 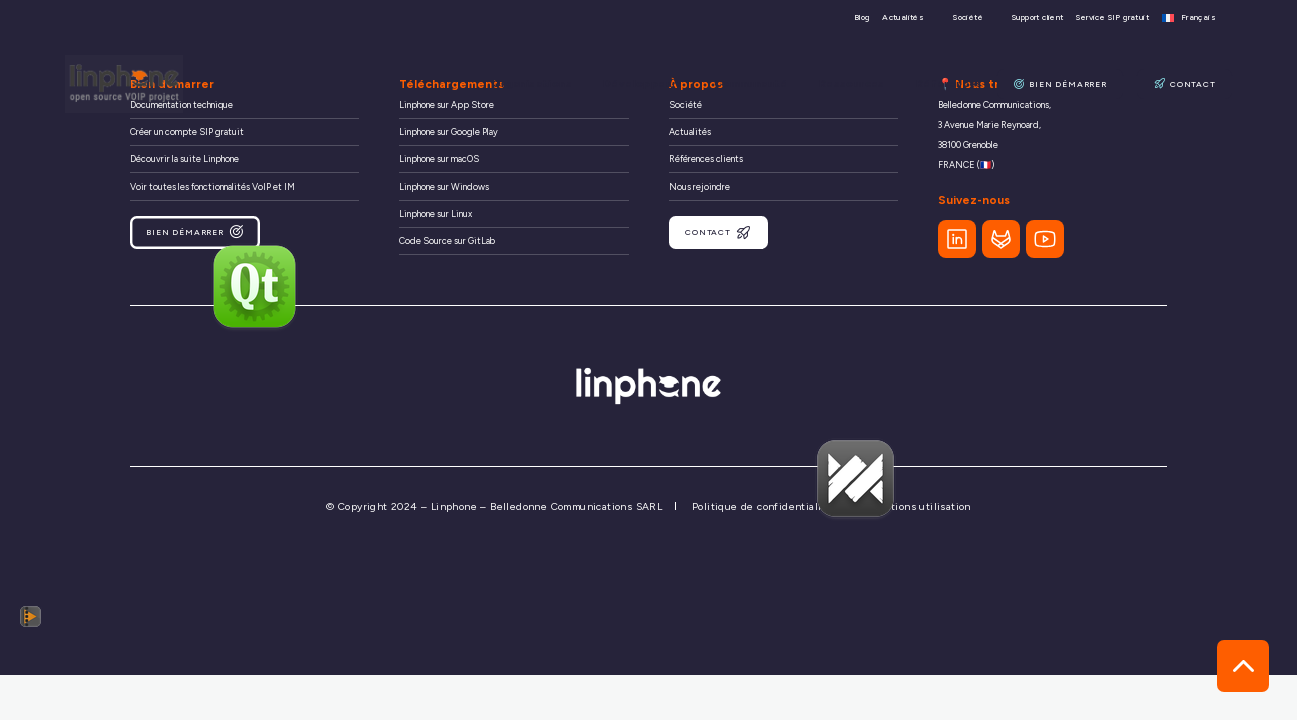 What do you see at coordinates (30, 616) in the screenshot?
I see `open blackmagic raw player app` at bounding box center [30, 616].